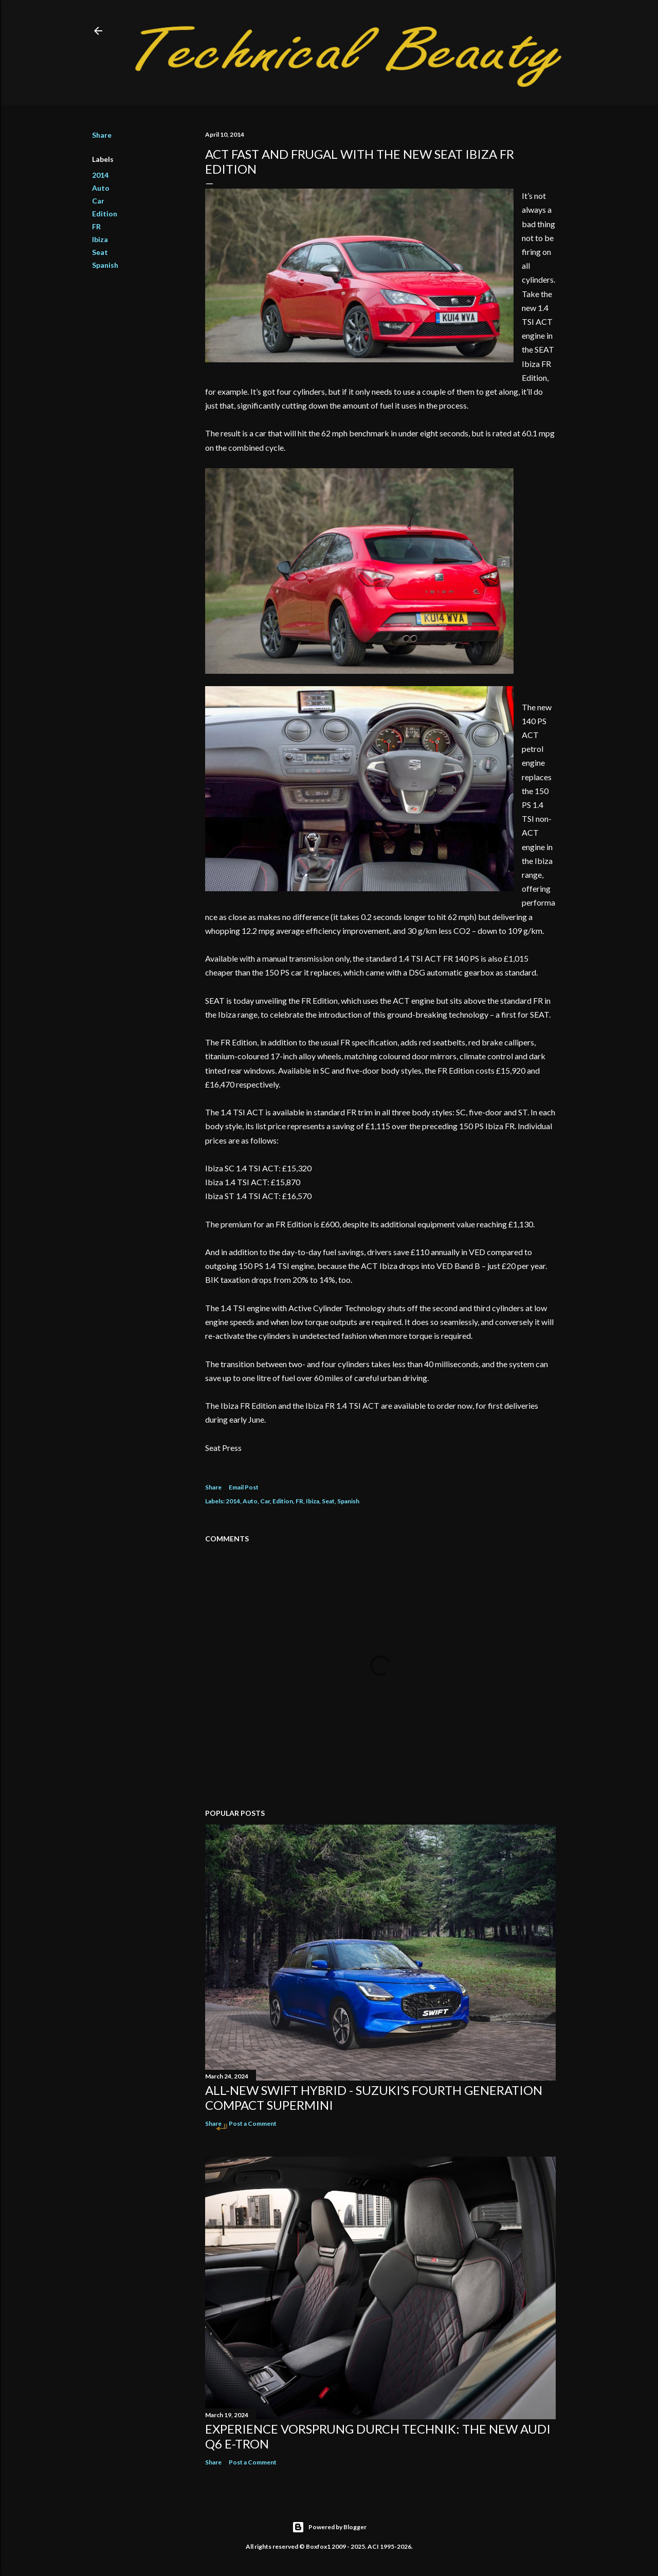  Describe the element at coordinates (503, 561) in the screenshot. I see `open your music folder` at that location.